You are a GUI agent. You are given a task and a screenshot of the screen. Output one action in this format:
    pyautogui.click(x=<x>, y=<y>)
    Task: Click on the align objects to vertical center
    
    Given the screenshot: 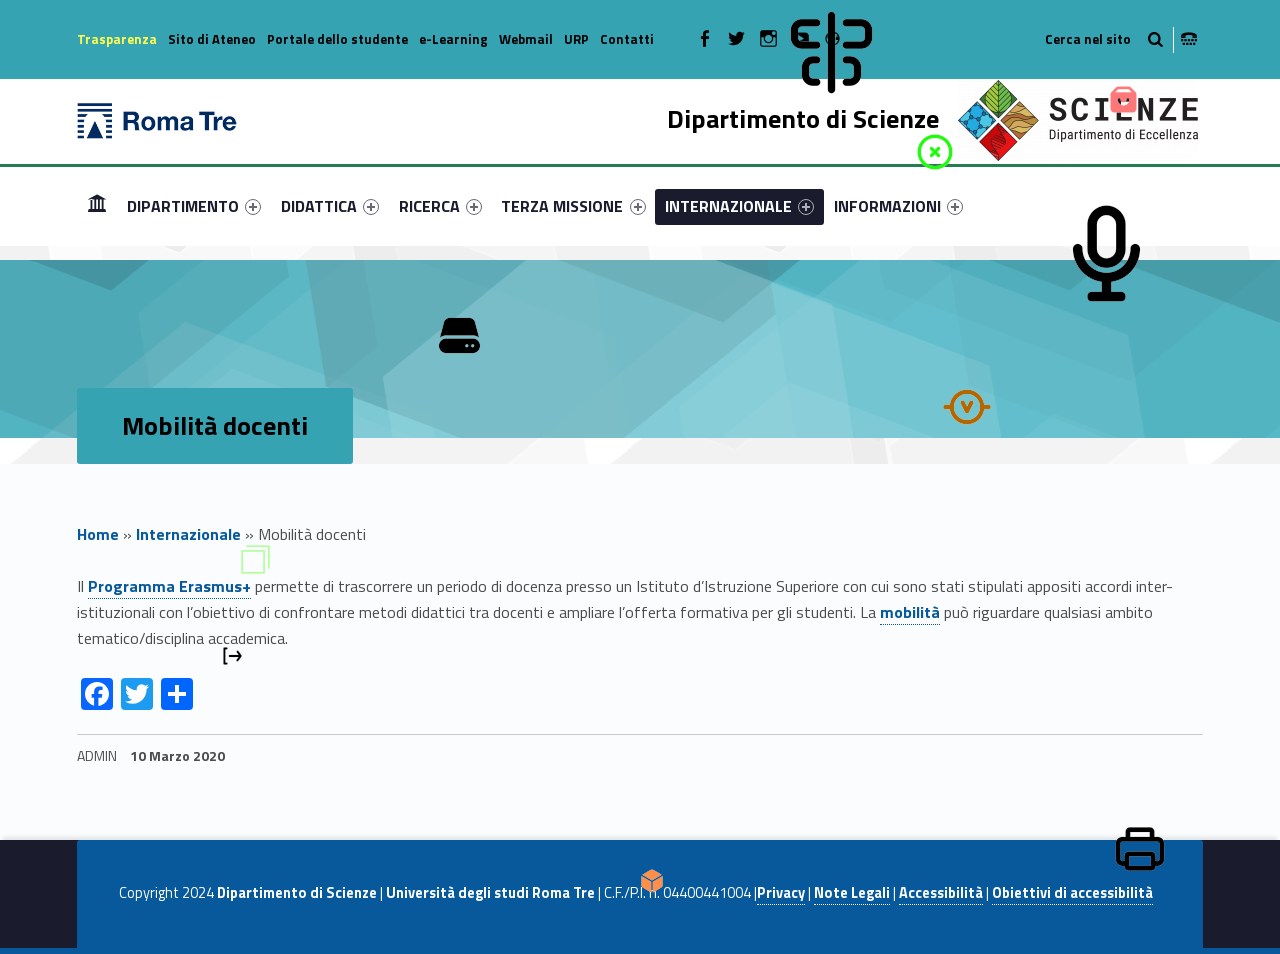 What is the action you would take?
    pyautogui.click(x=831, y=52)
    